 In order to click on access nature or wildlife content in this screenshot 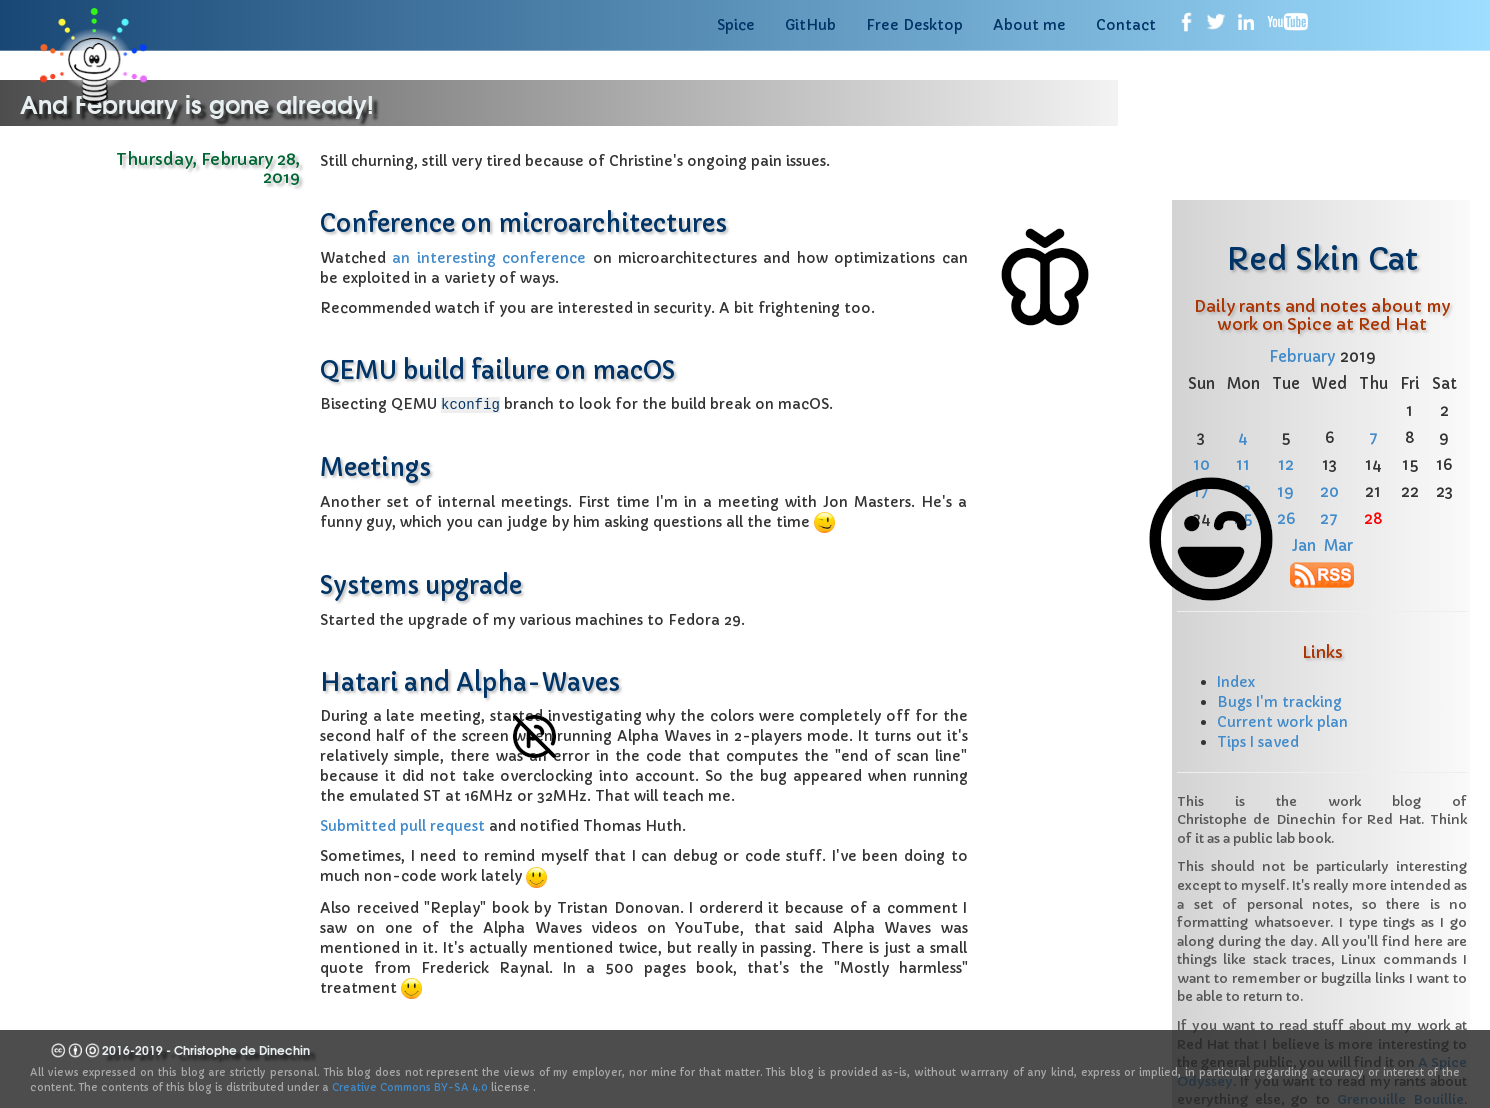, I will do `click(1045, 277)`.